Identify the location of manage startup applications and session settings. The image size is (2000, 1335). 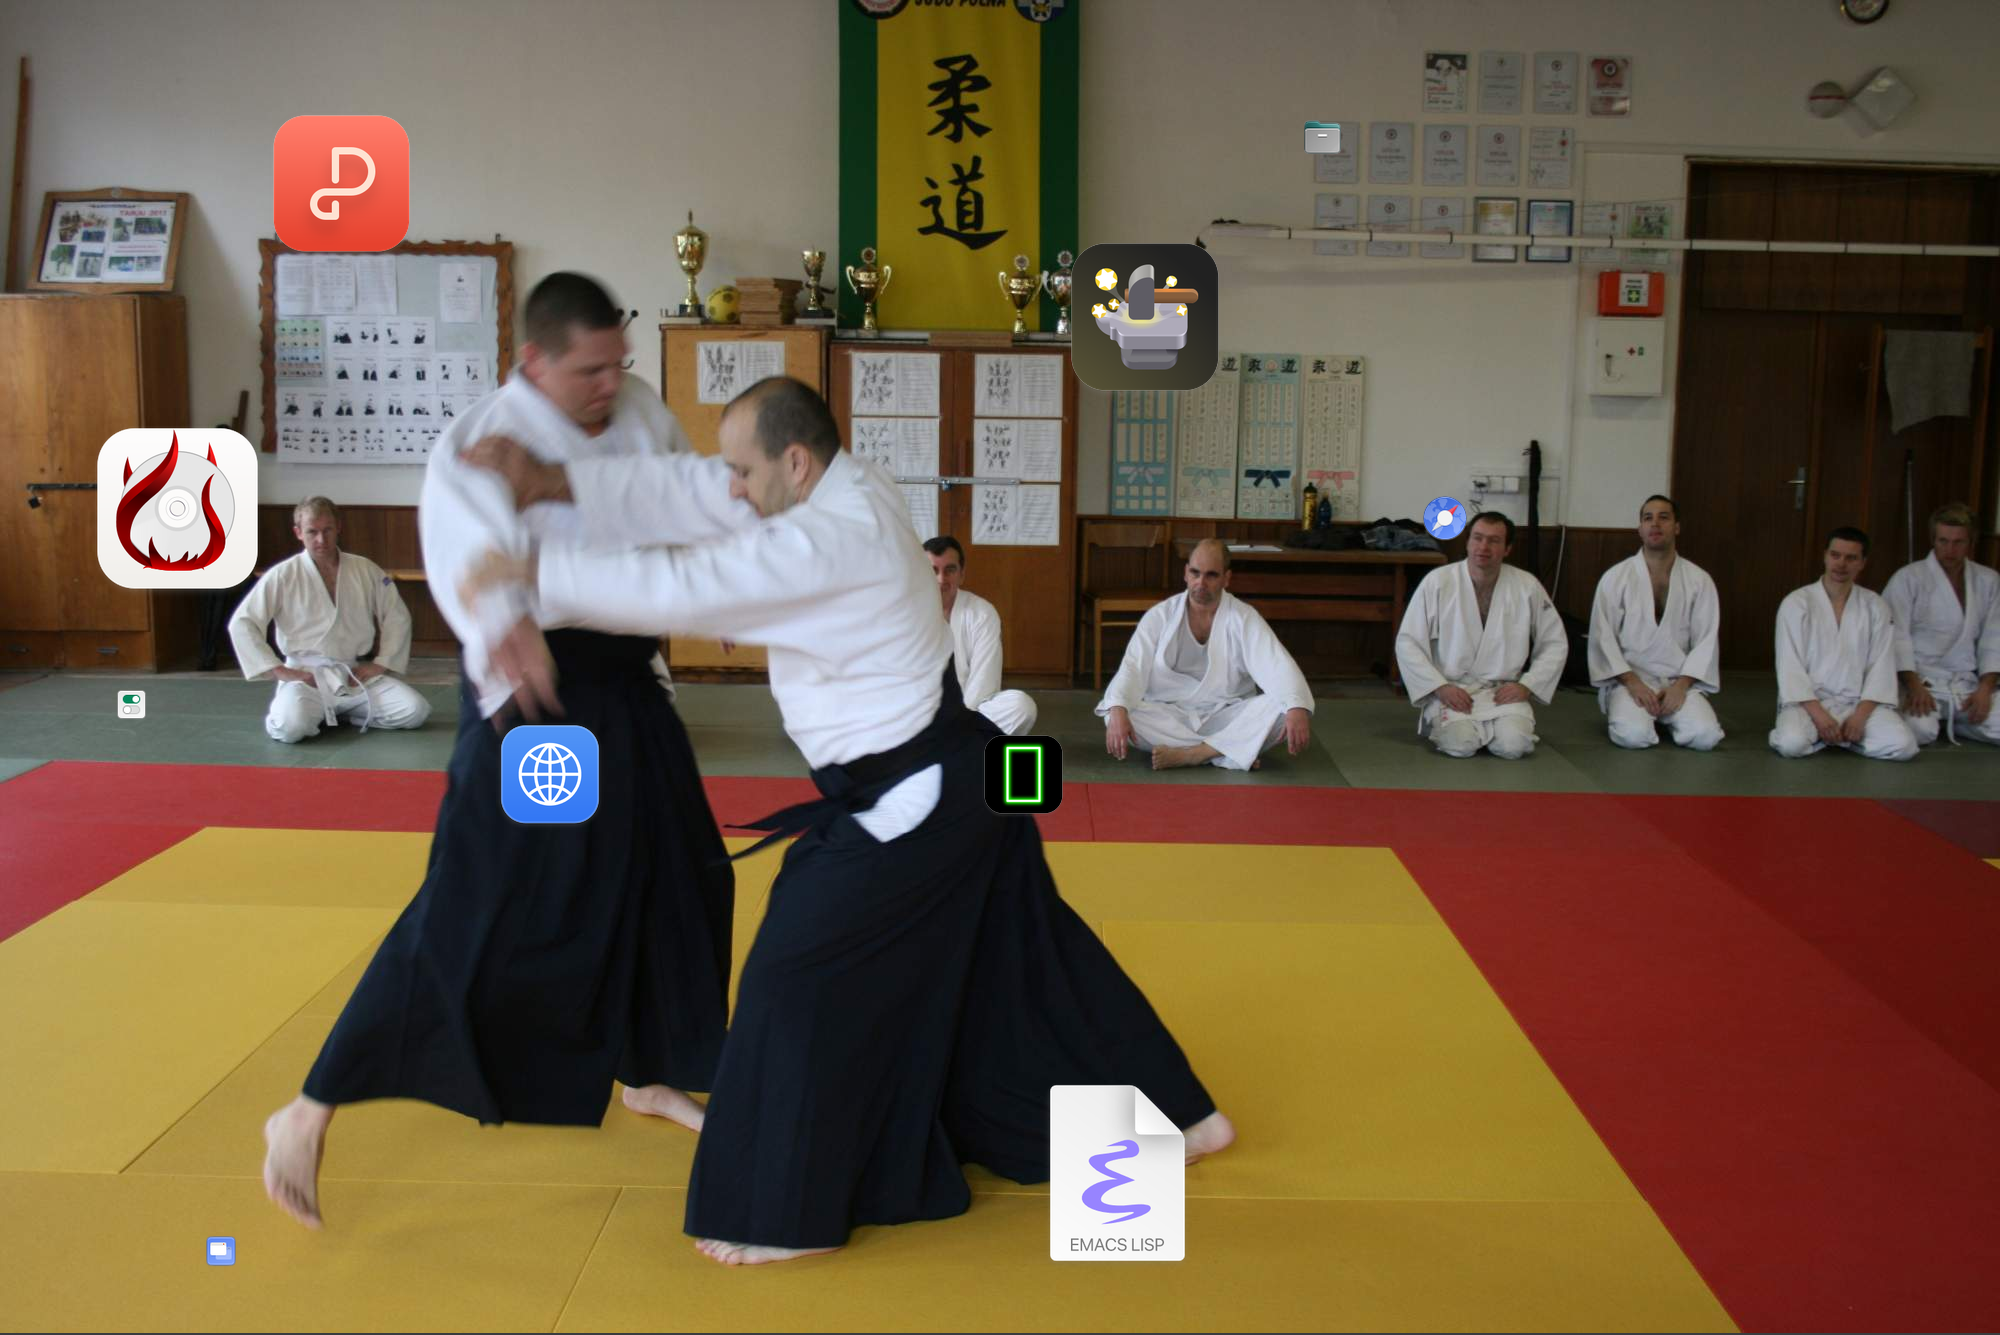
(221, 1251).